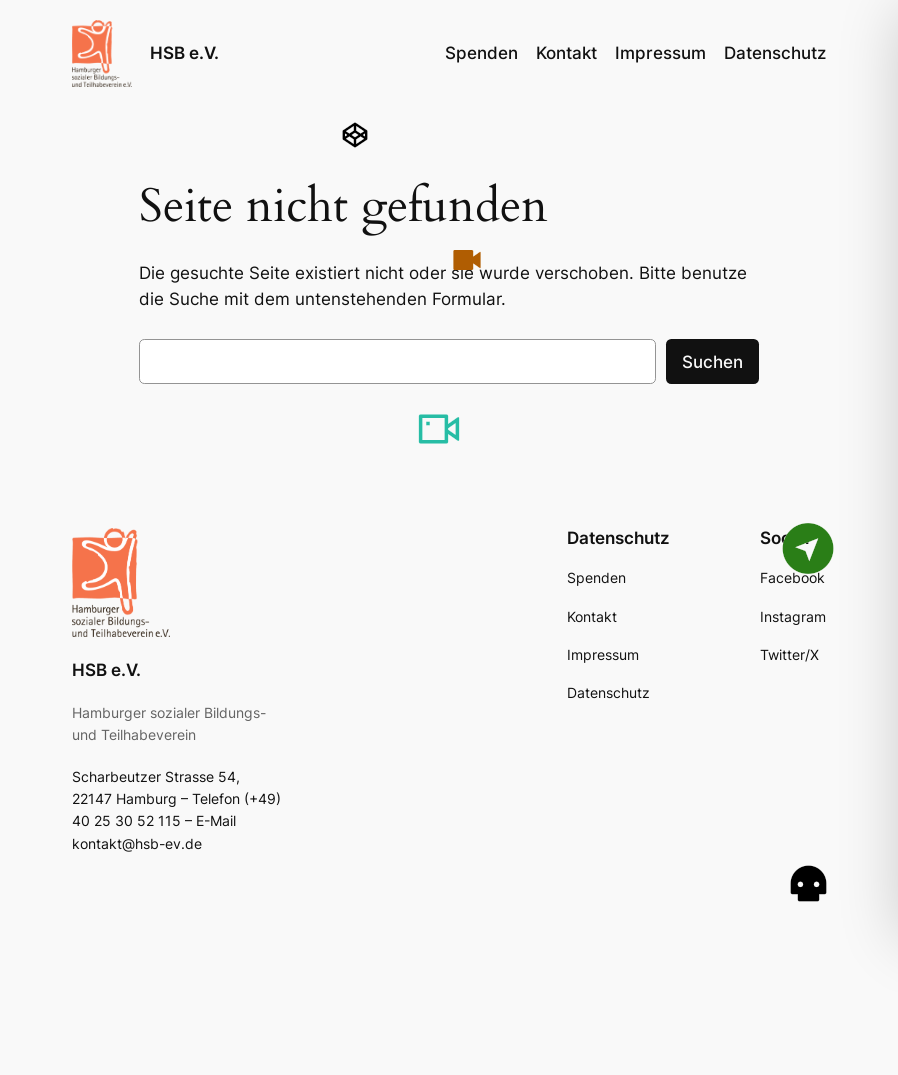 This screenshot has width=898, height=1075. Describe the element at coordinates (805, 548) in the screenshot. I see `open discover or explore feature` at that location.